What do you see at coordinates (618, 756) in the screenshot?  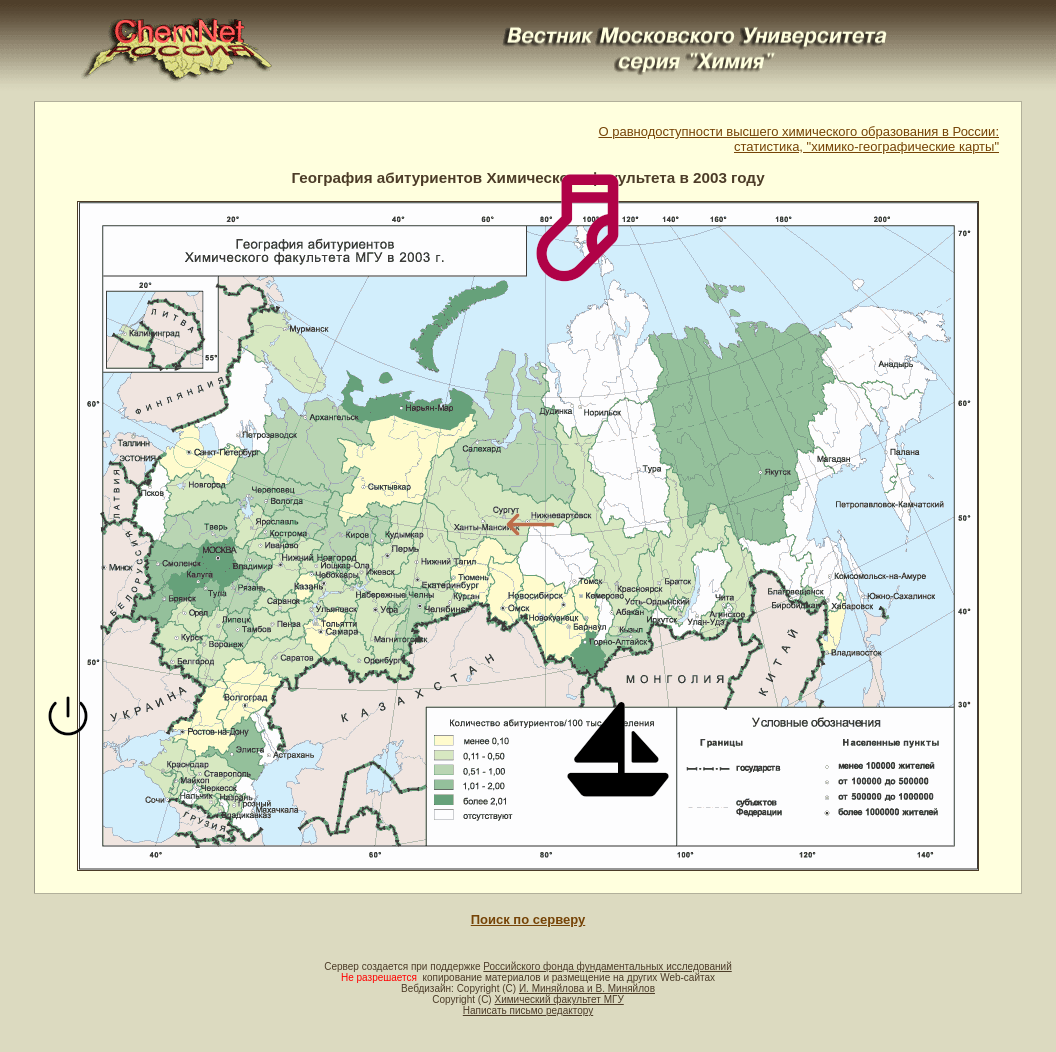 I see `access sailing or boating features` at bounding box center [618, 756].